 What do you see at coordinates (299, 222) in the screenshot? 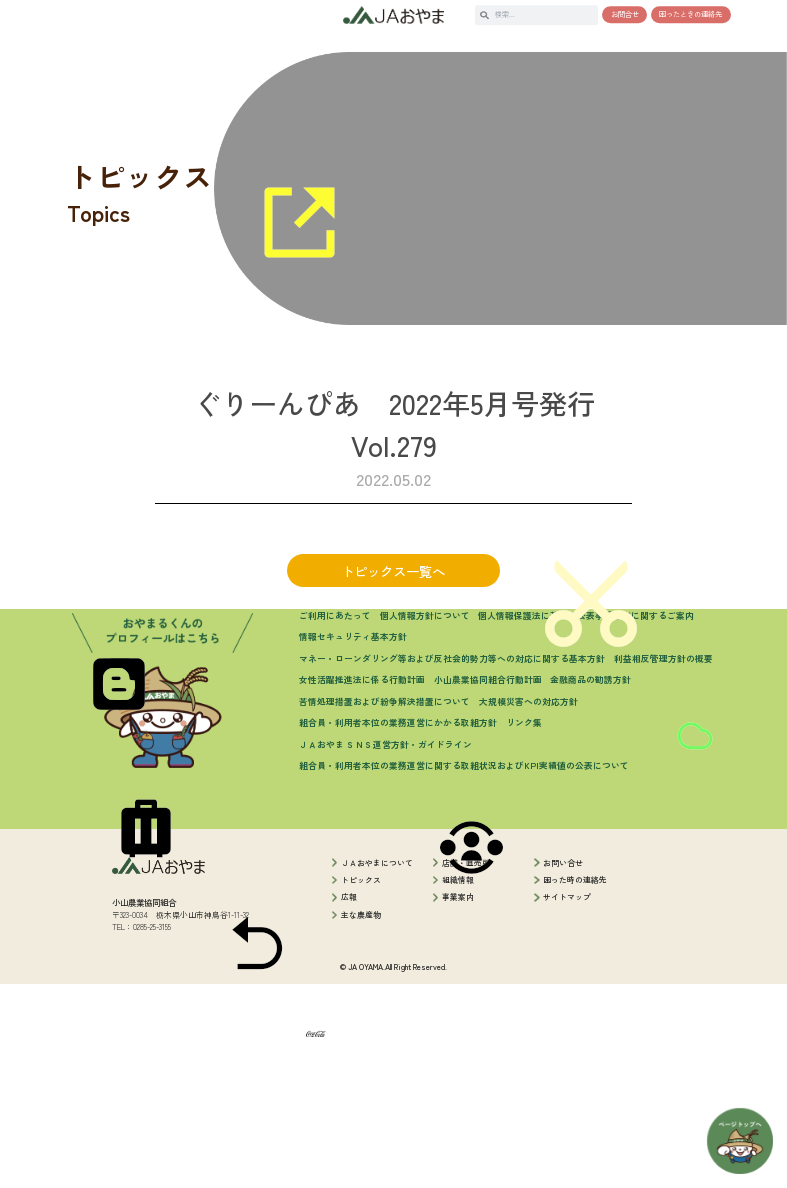
I see `open link in a new window or tab` at bounding box center [299, 222].